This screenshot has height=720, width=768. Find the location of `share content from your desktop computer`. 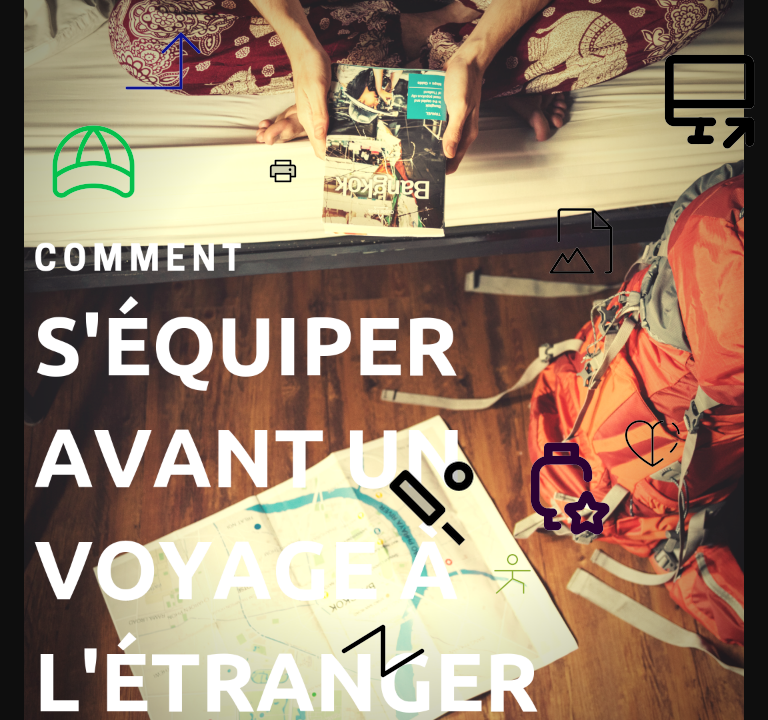

share content from your desktop computer is located at coordinates (709, 99).